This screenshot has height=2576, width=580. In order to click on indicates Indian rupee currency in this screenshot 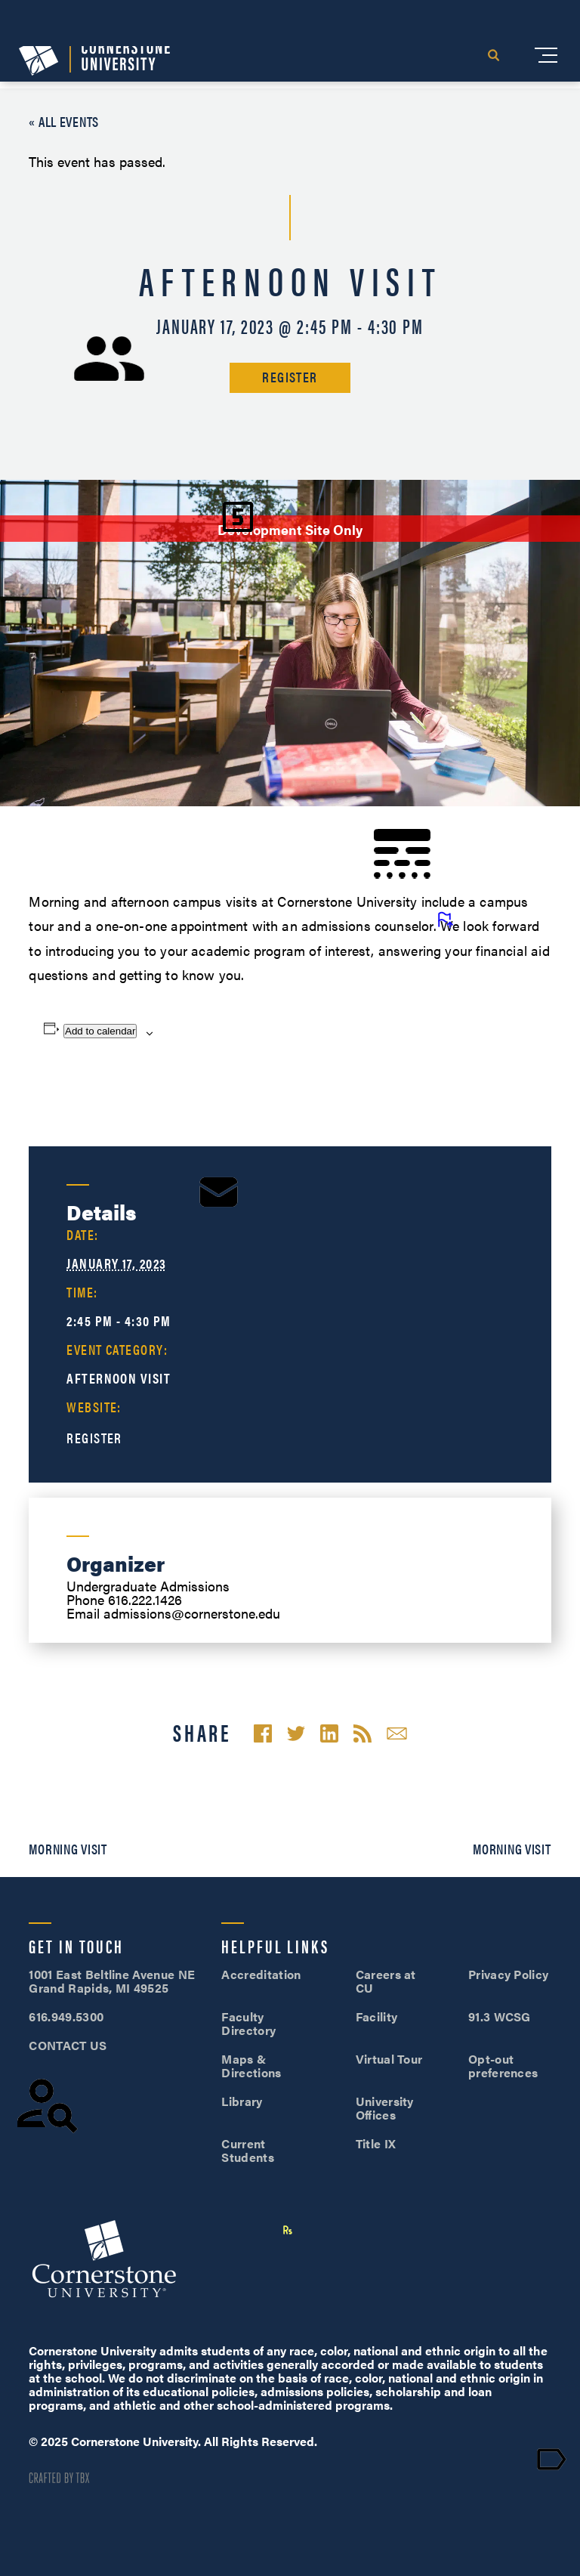, I will do `click(288, 2230)`.